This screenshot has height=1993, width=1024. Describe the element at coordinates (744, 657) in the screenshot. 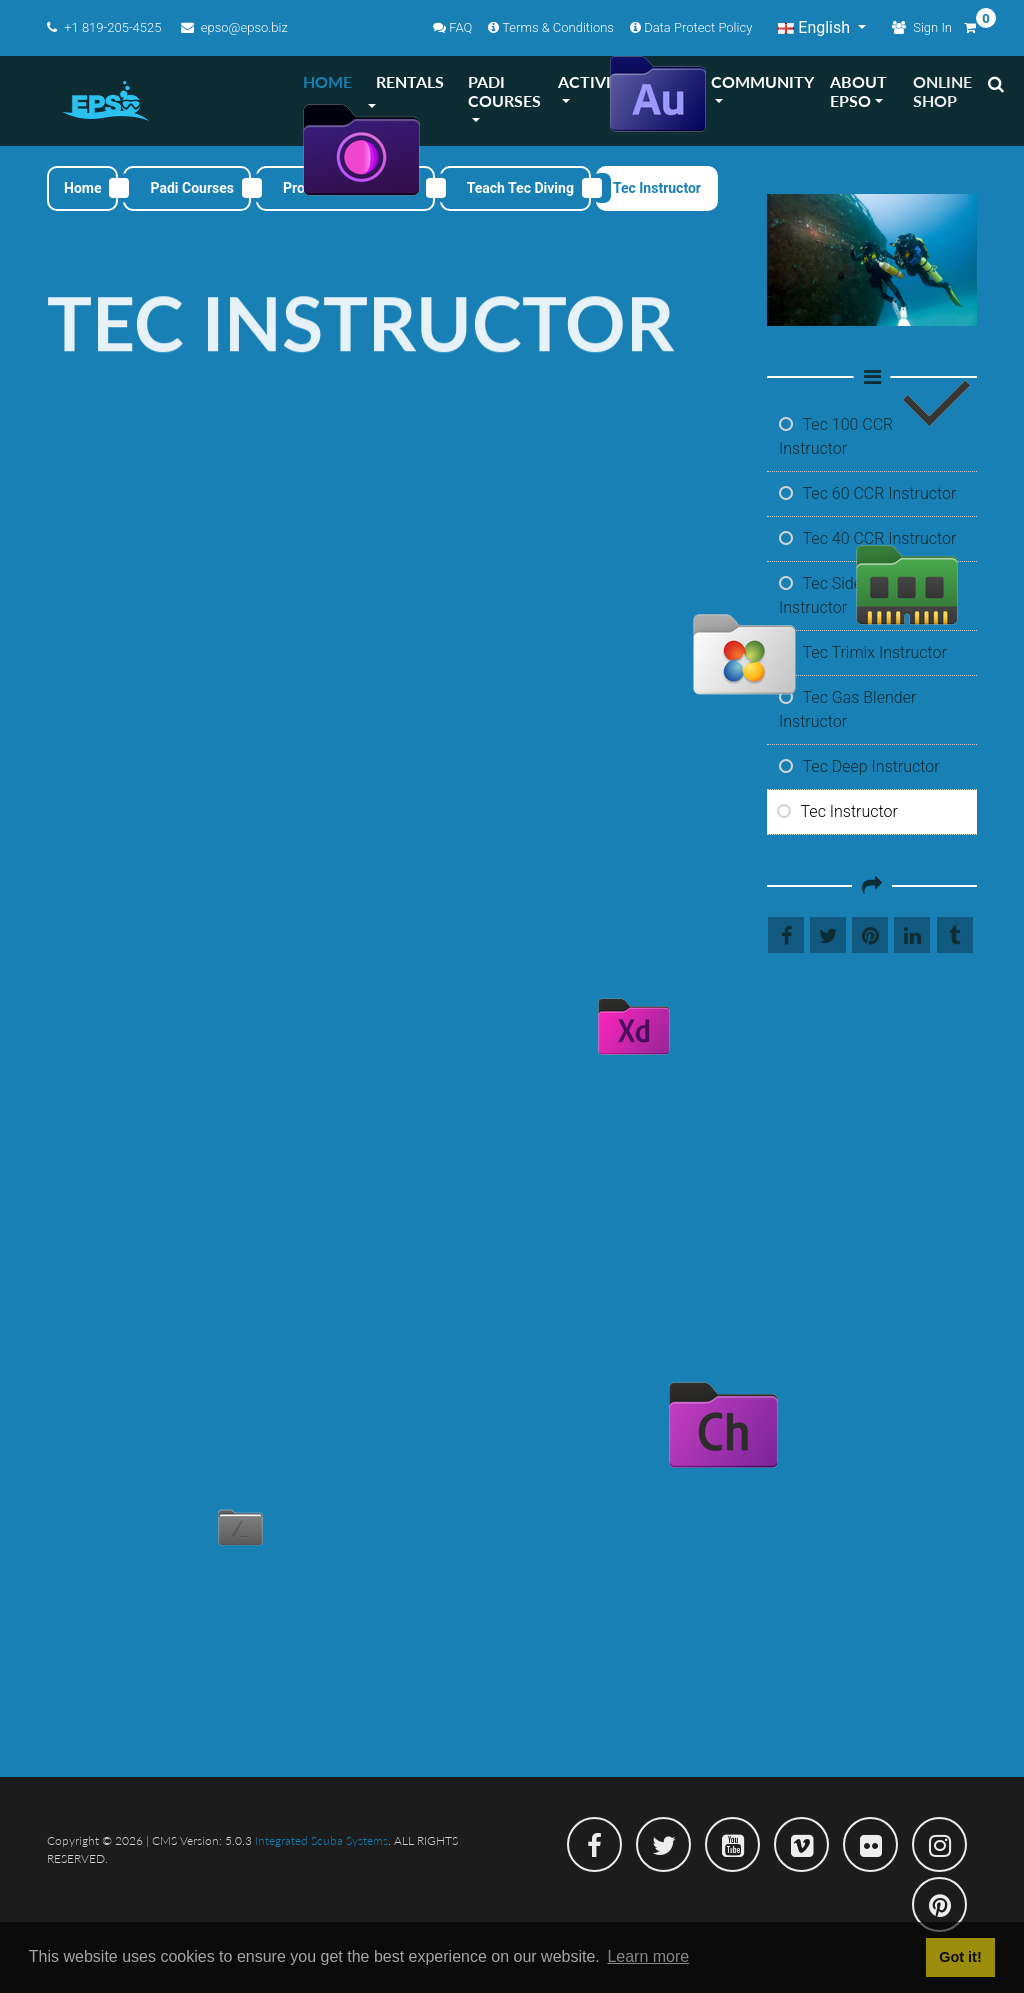

I see `open the Eleven Forum community folder` at that location.